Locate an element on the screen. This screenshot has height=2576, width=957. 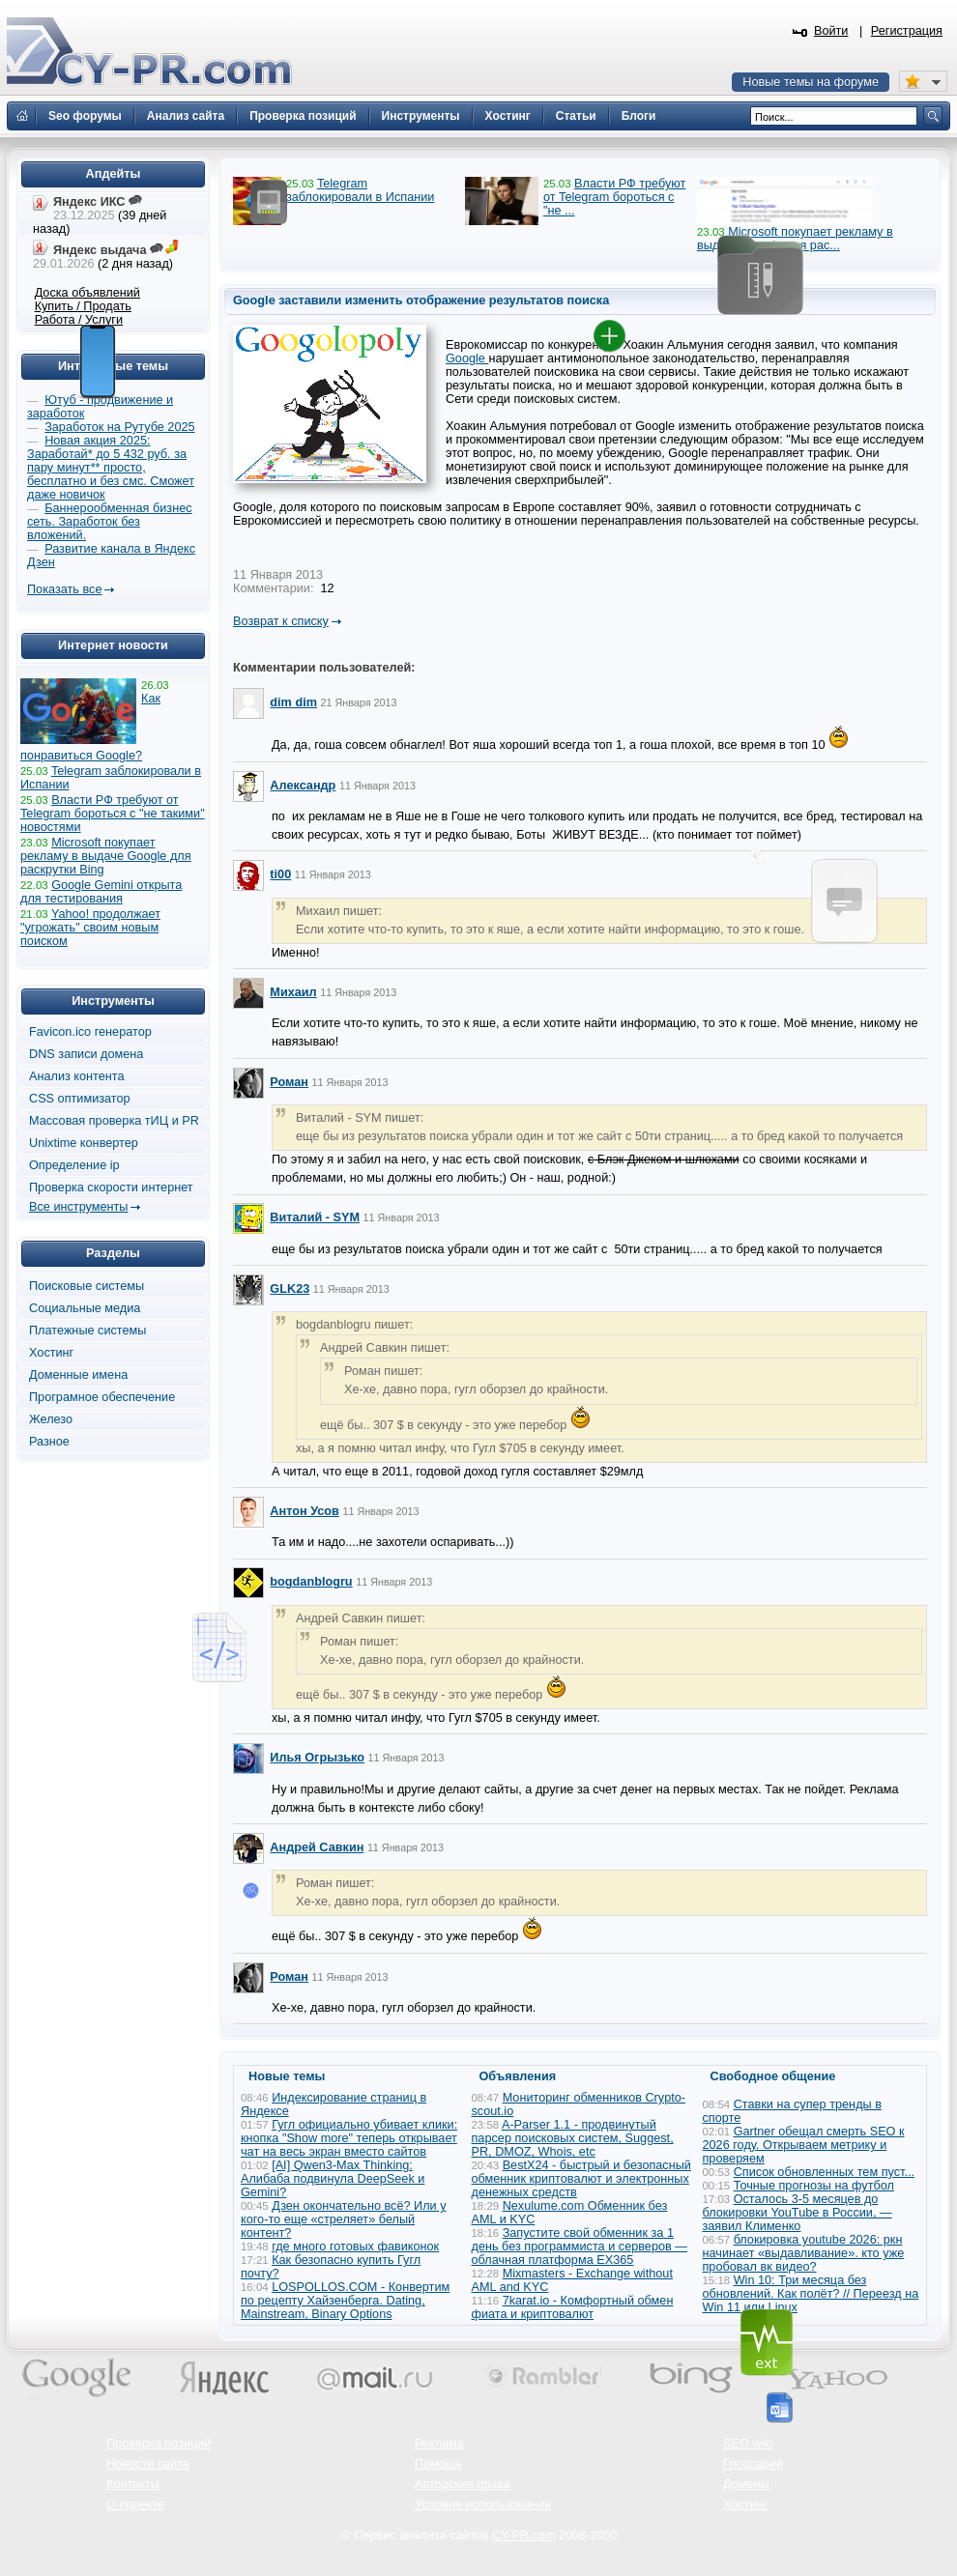
shell script file type indicator is located at coordinates (757, 856).